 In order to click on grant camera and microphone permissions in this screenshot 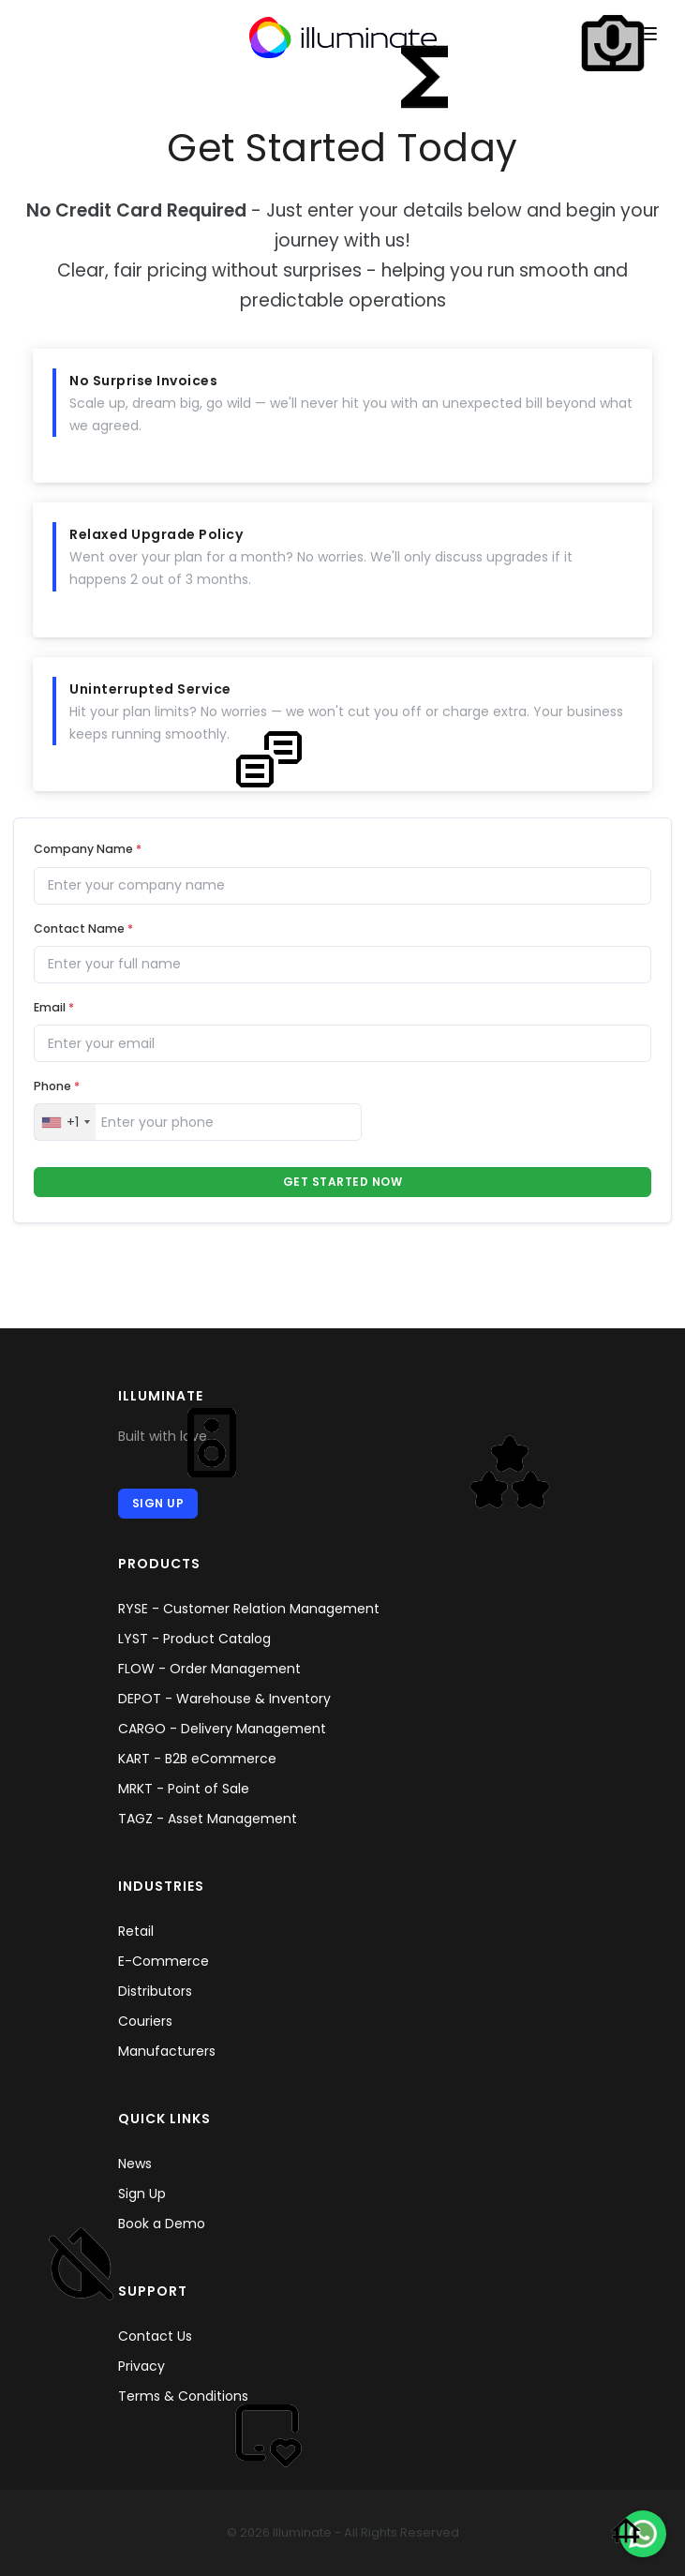, I will do `click(613, 43)`.